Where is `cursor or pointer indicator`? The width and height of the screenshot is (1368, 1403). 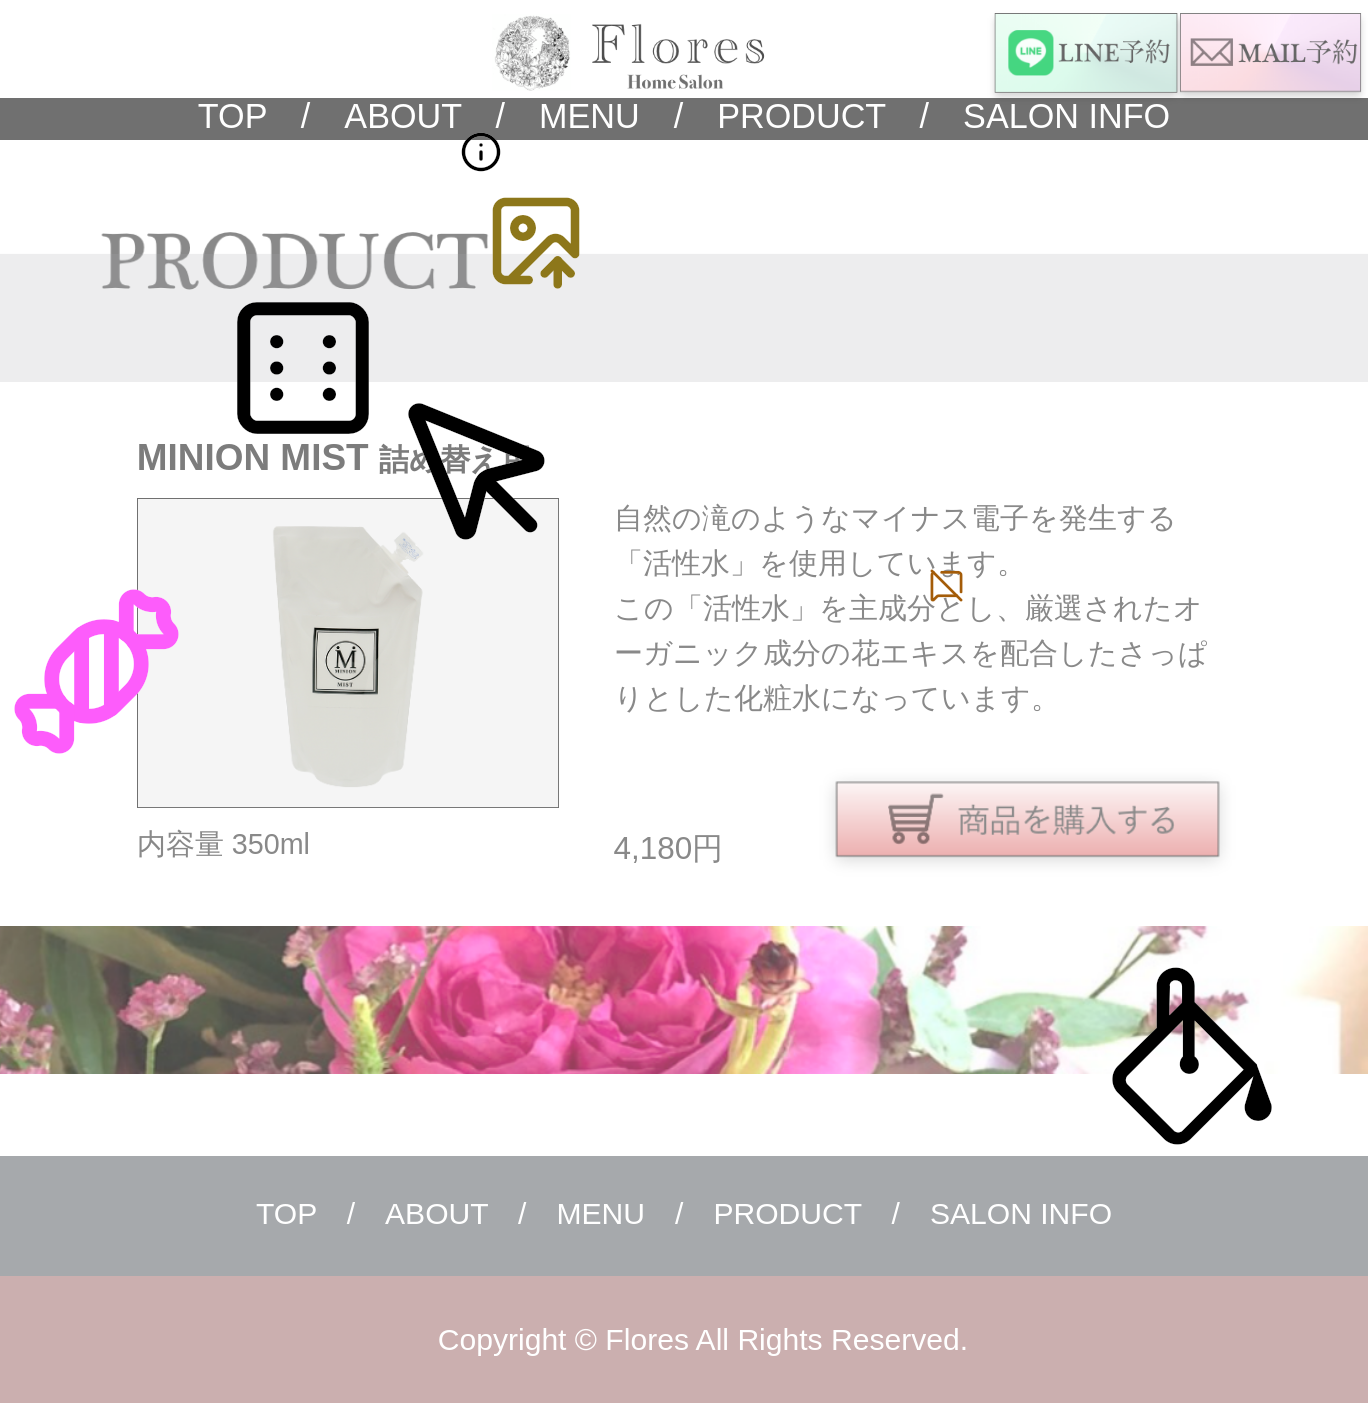
cursor or pointer indicator is located at coordinates (480, 475).